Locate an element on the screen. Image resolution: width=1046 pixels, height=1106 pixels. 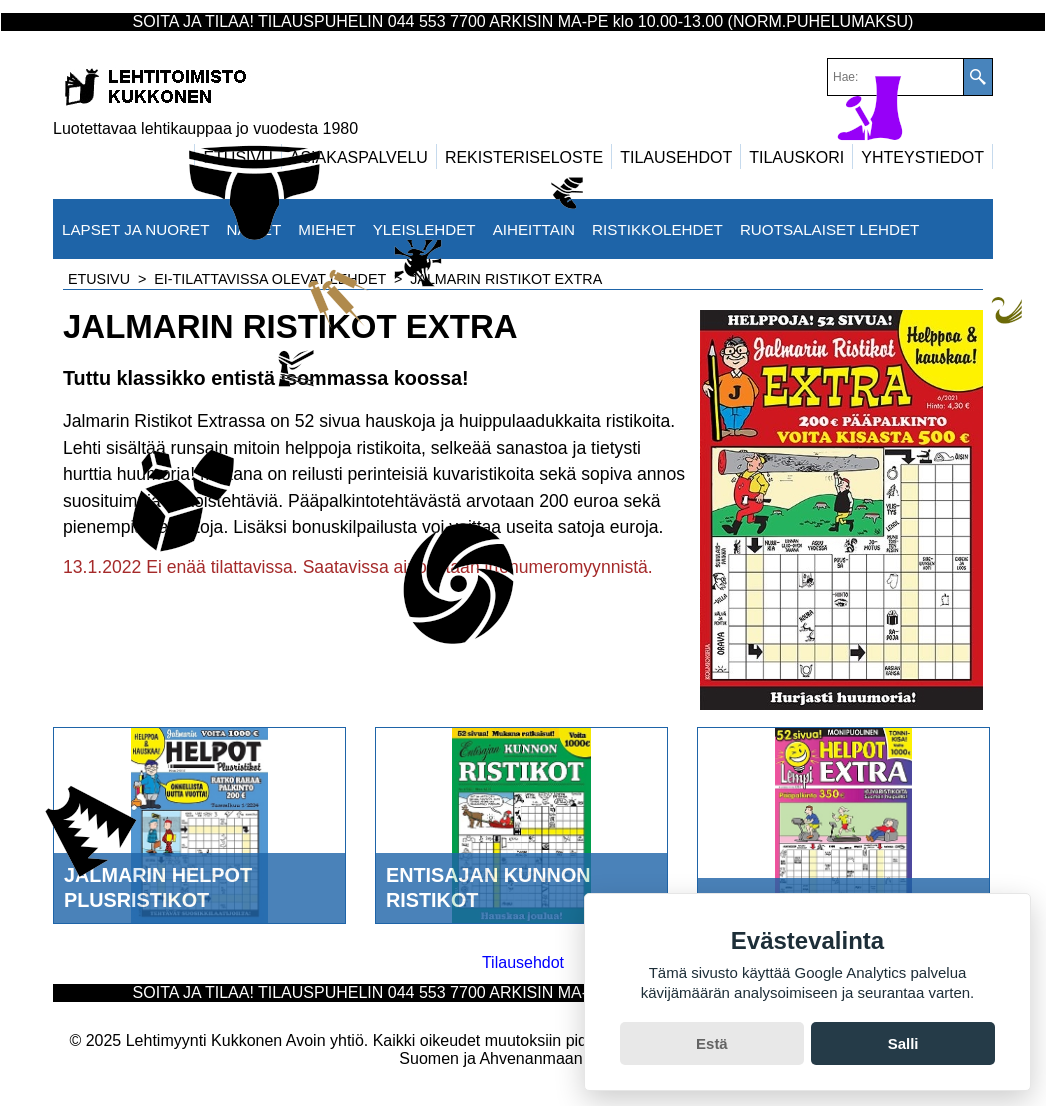
lock picking skill or ability in a game is located at coordinates (295, 368).